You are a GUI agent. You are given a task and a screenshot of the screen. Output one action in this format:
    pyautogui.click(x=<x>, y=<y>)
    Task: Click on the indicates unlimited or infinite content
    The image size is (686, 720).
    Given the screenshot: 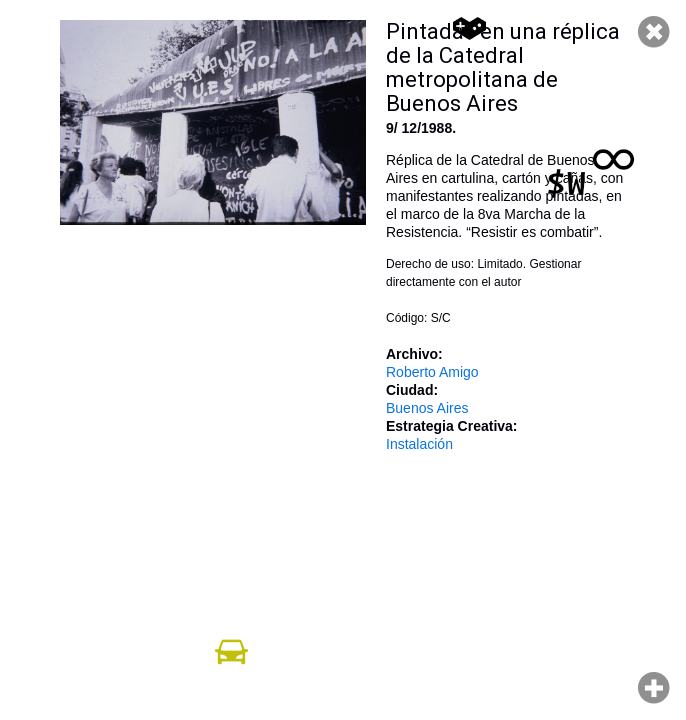 What is the action you would take?
    pyautogui.click(x=613, y=159)
    